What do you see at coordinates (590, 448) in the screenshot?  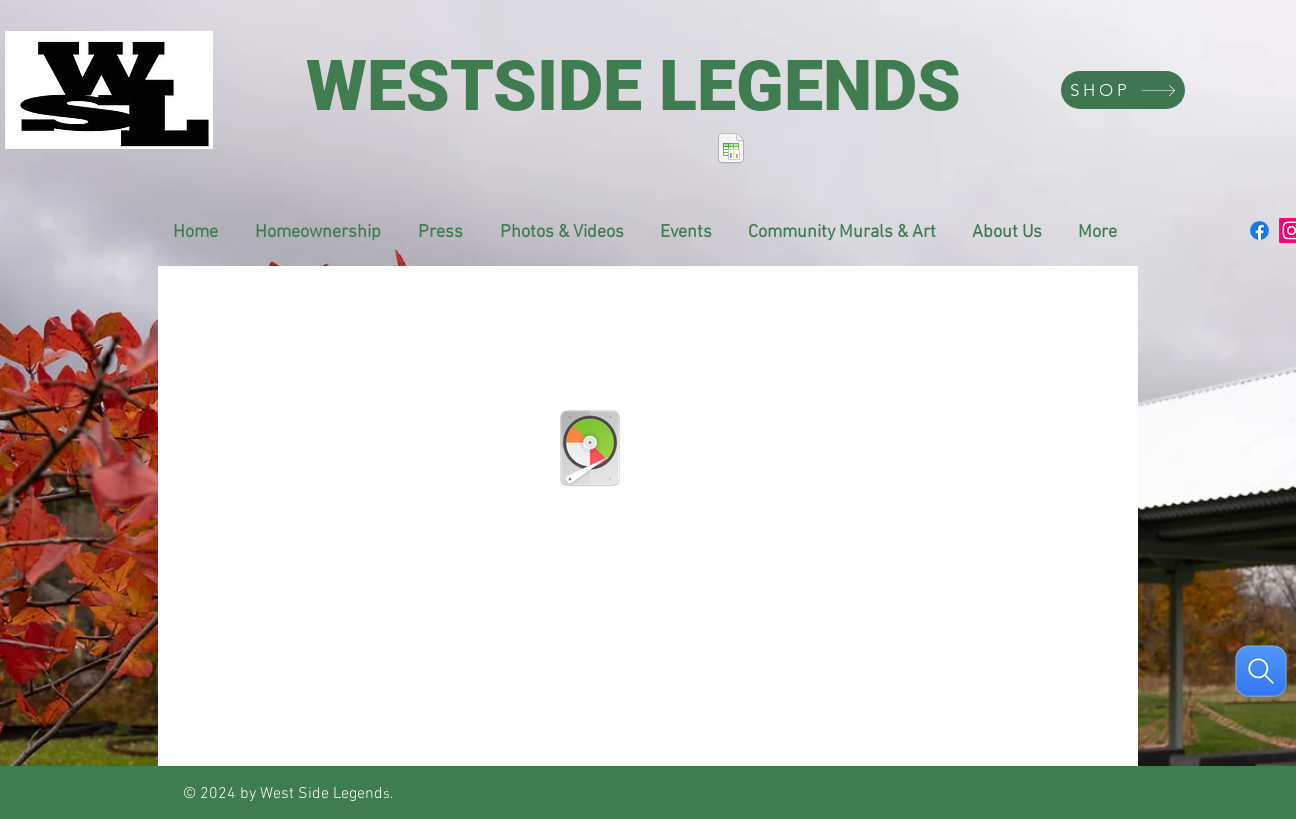 I see `open gparted disk partition manager` at bounding box center [590, 448].